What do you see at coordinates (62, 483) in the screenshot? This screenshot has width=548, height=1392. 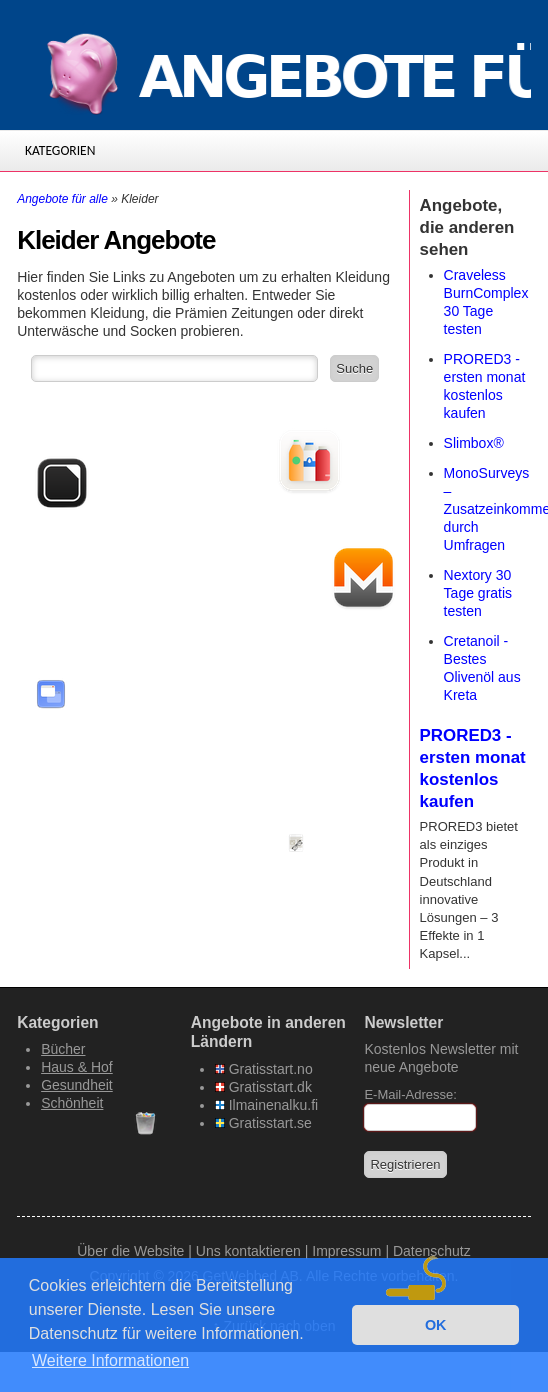 I see `open LibreOffice application` at bounding box center [62, 483].